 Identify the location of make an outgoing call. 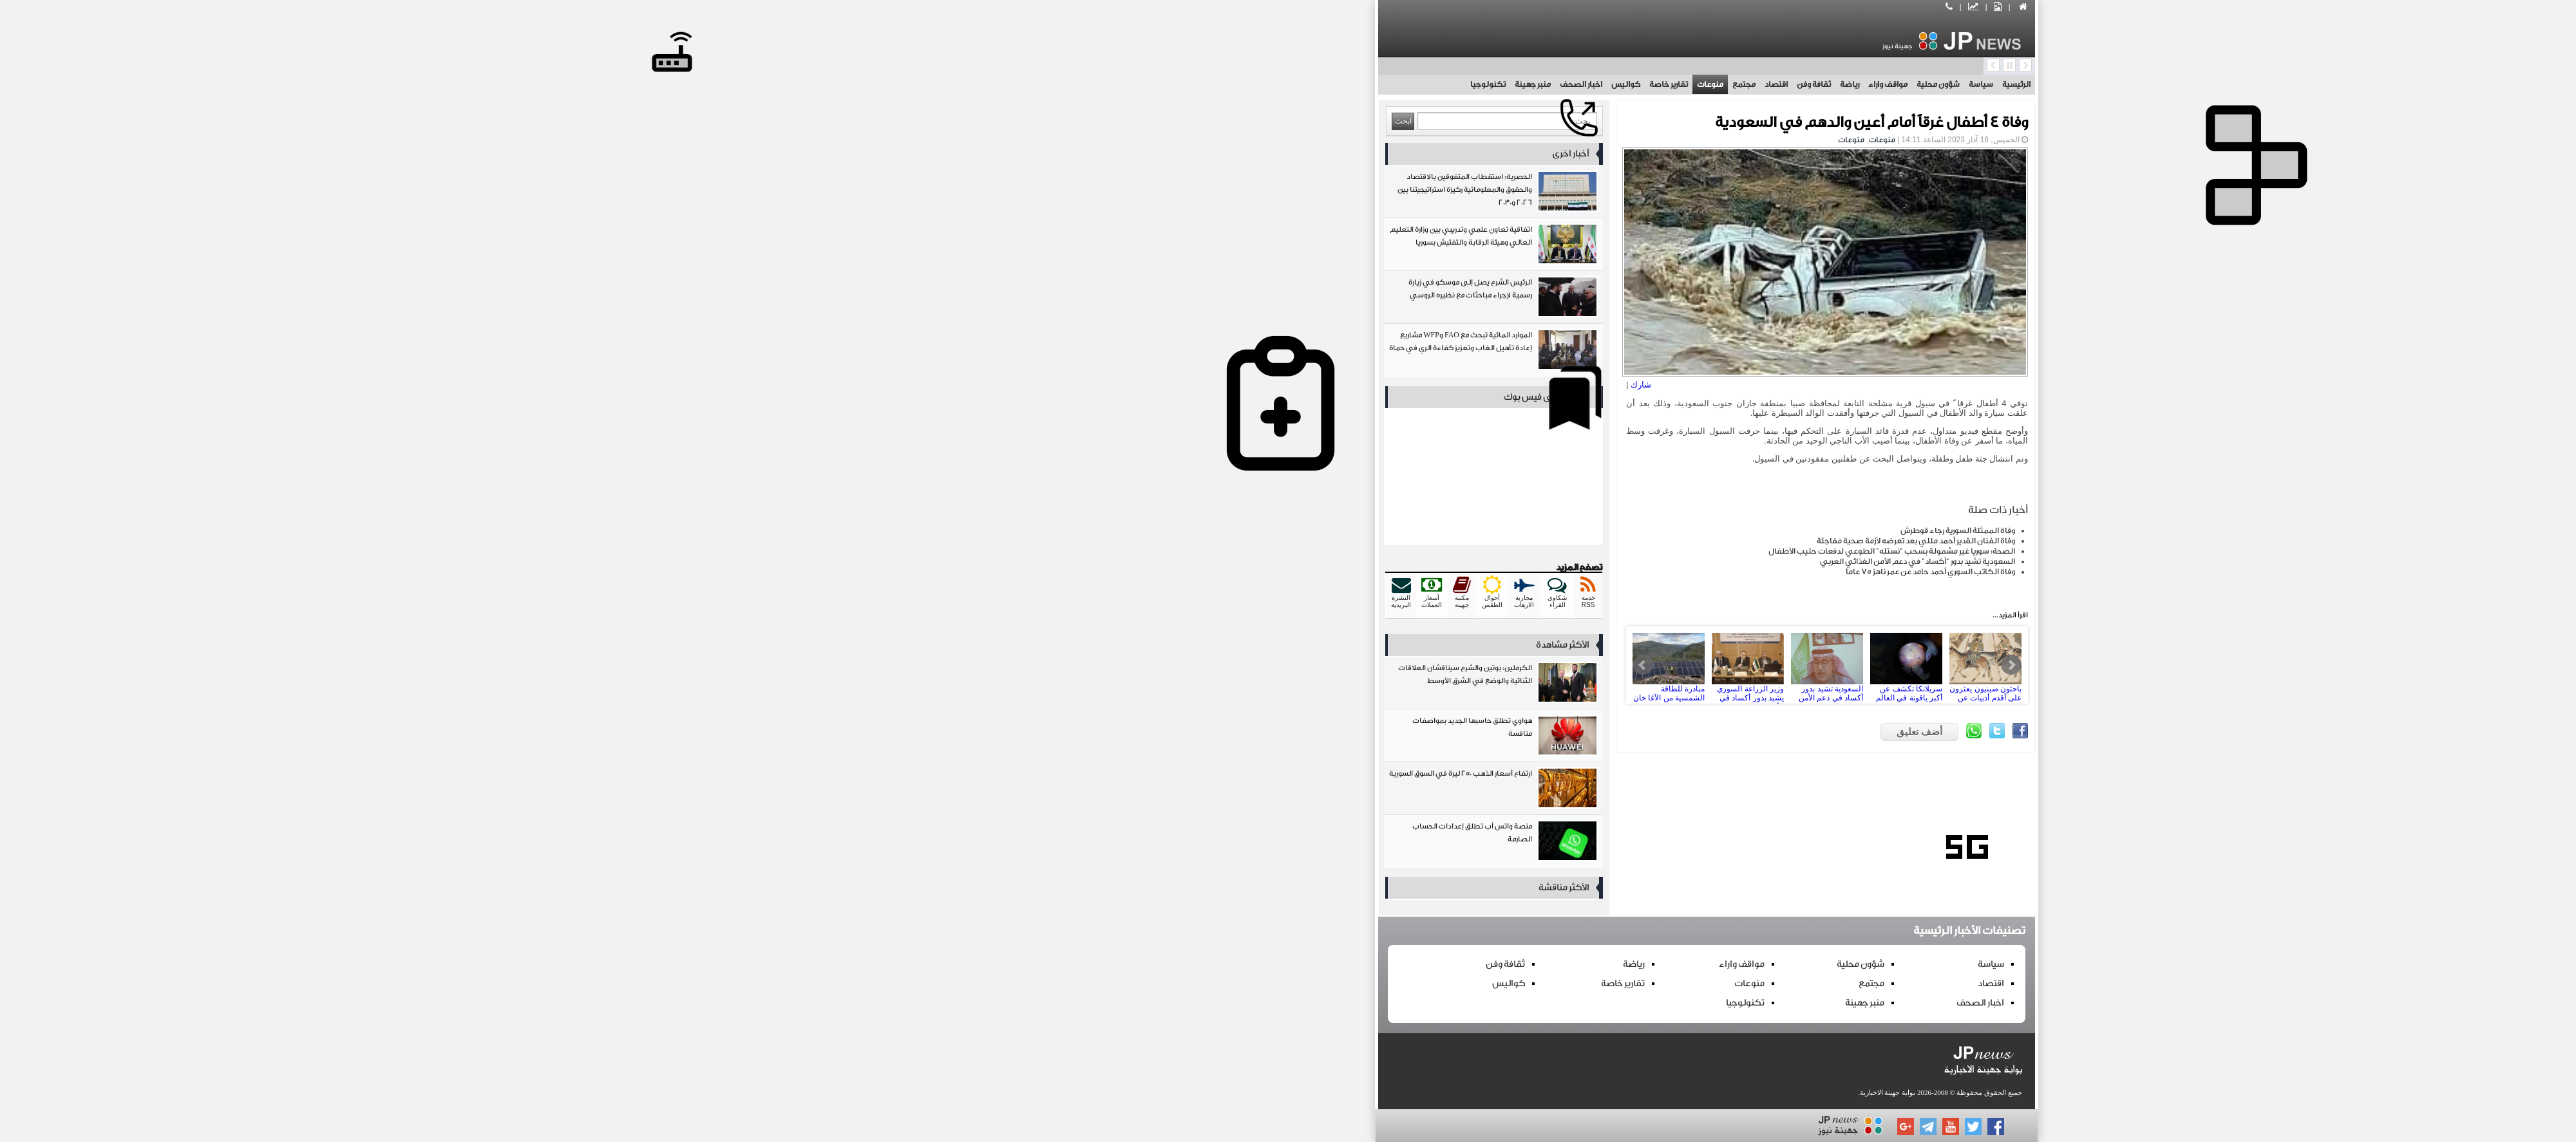
(1579, 118).